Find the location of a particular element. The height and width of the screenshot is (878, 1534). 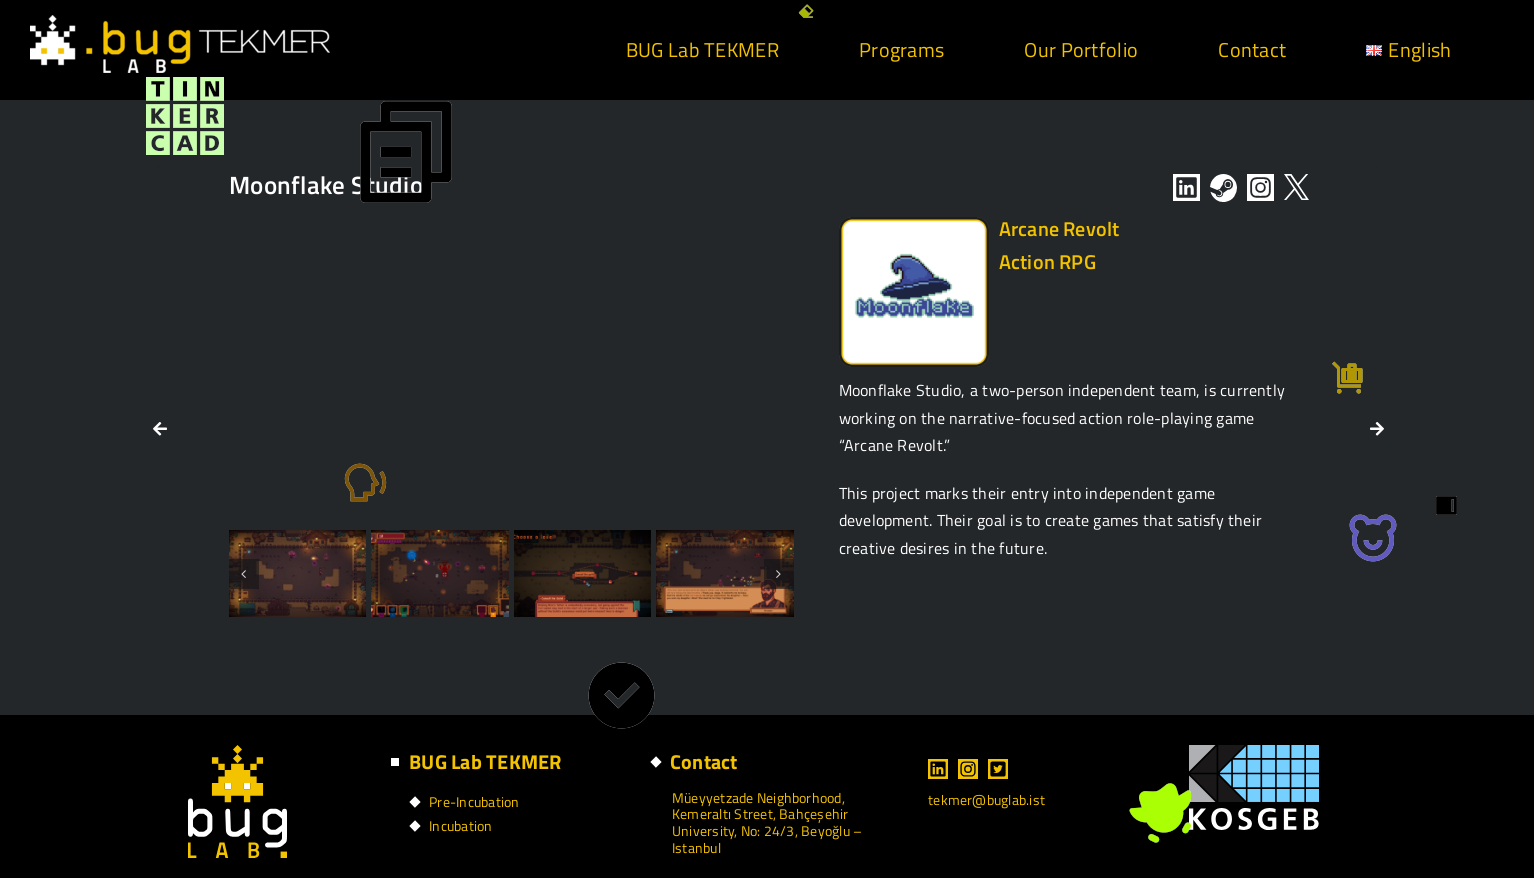

open tinkercad 3d design application is located at coordinates (185, 116).